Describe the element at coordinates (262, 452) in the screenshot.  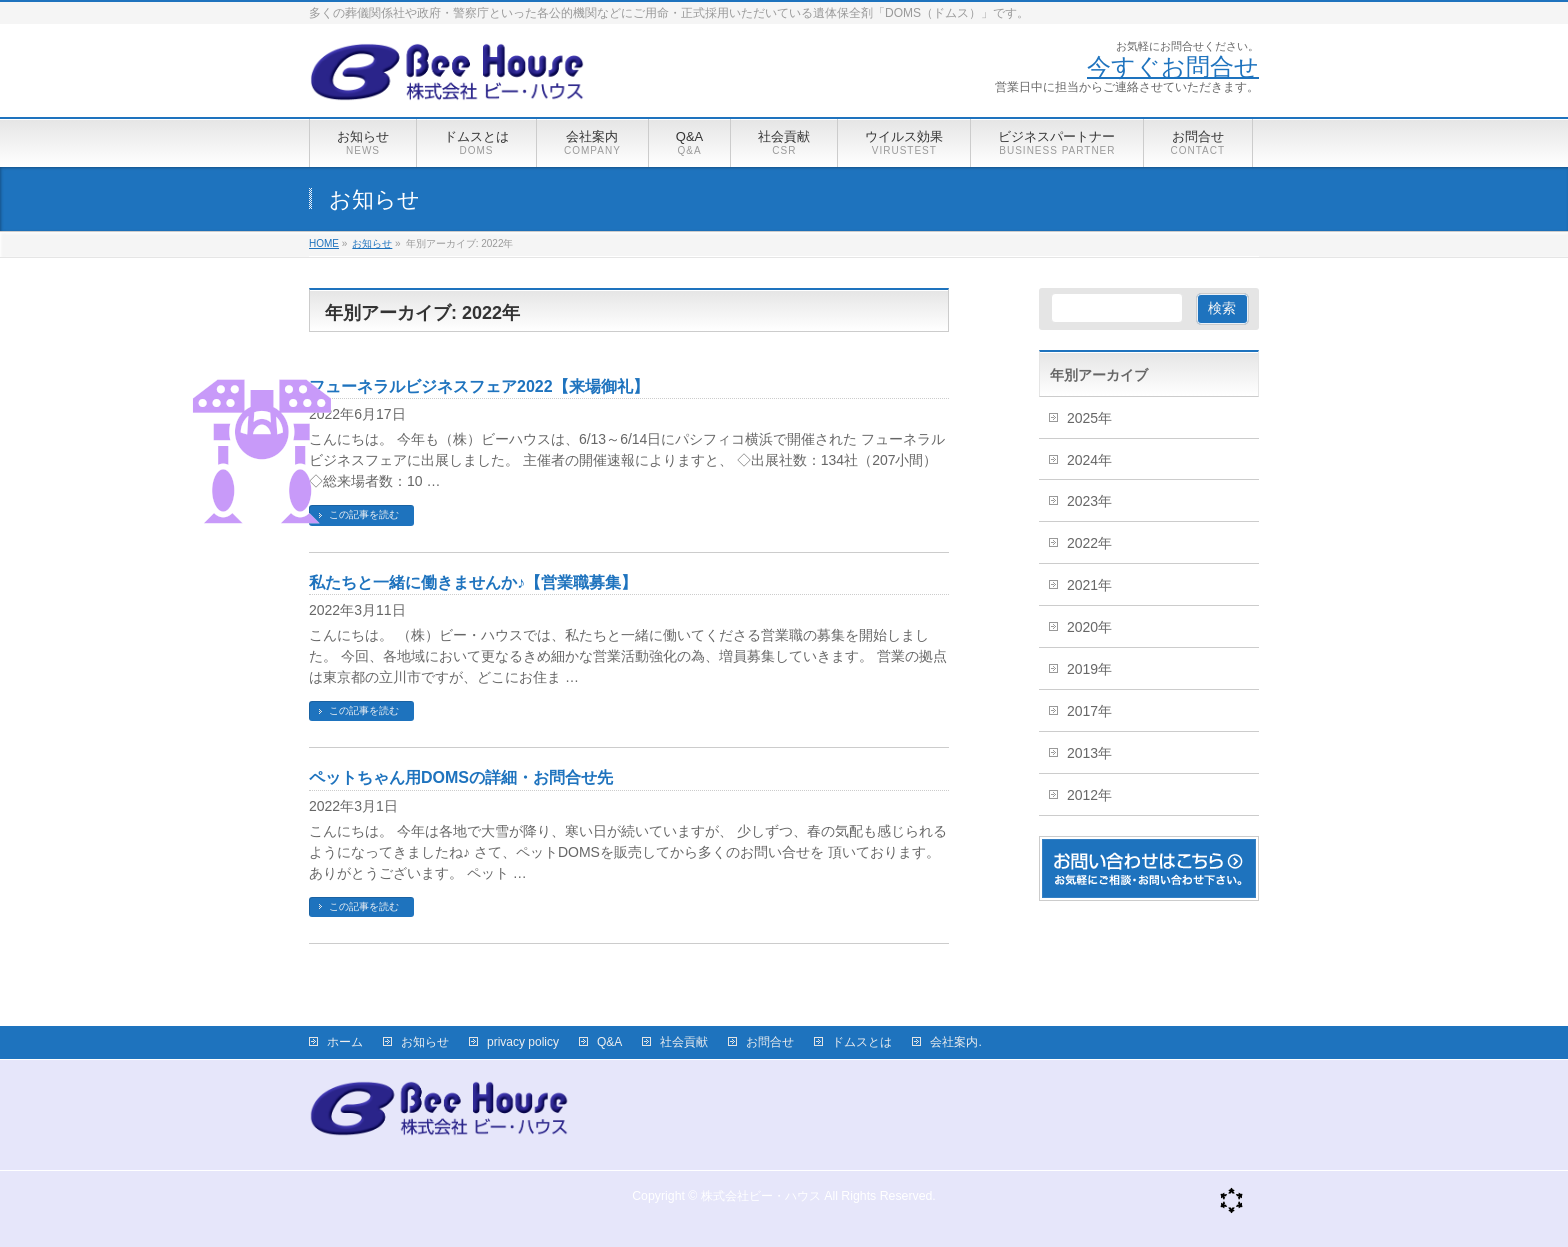
I see `select missile mech unit in game` at that location.